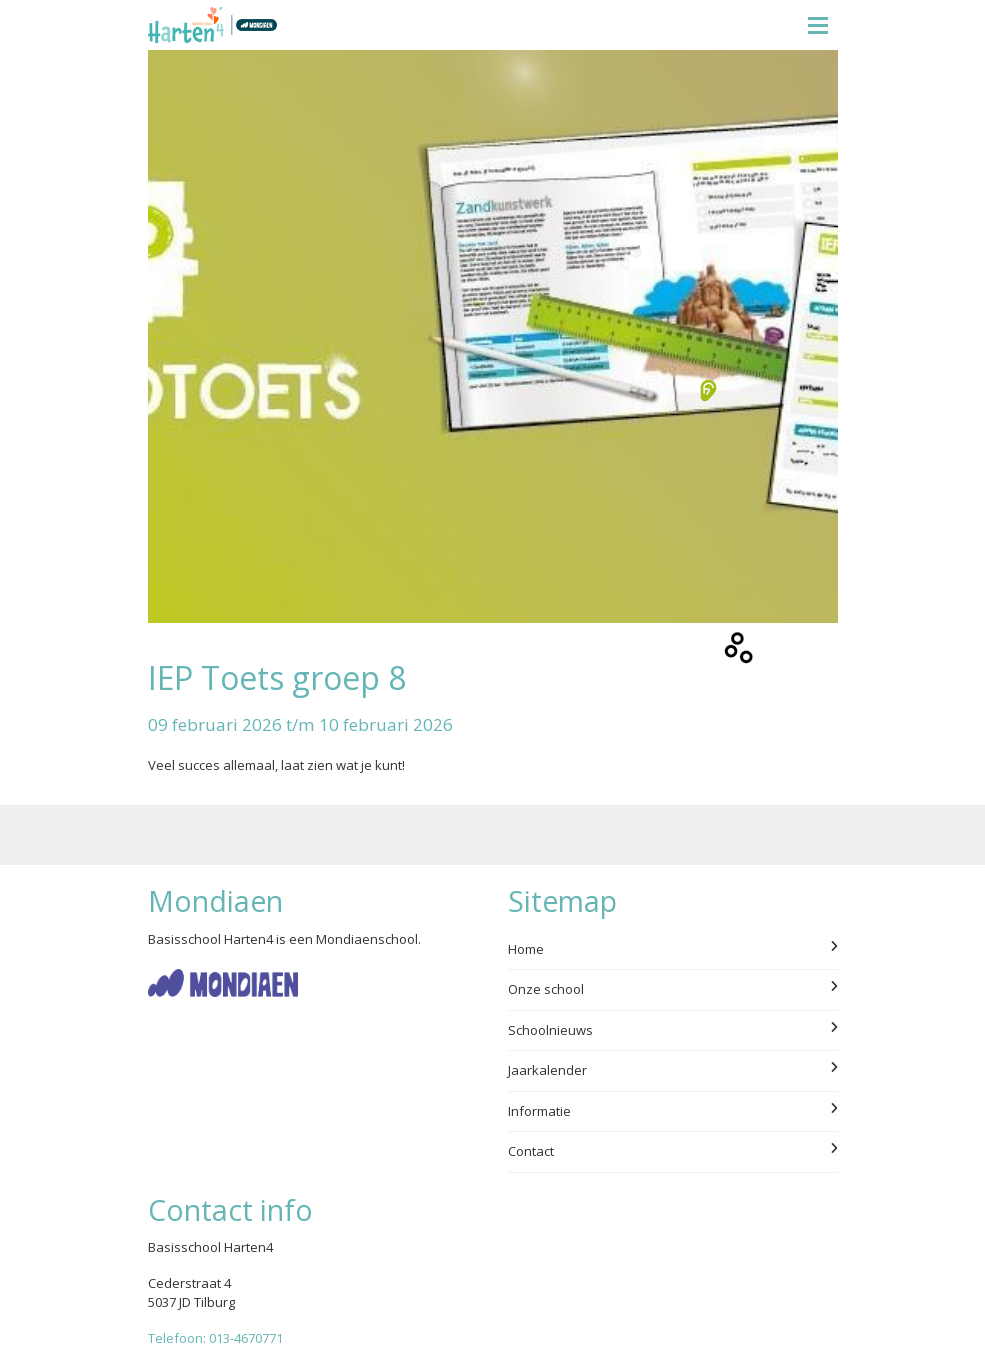 This screenshot has width=985, height=1352. I want to click on accessibility settings for hearing options, so click(708, 390).